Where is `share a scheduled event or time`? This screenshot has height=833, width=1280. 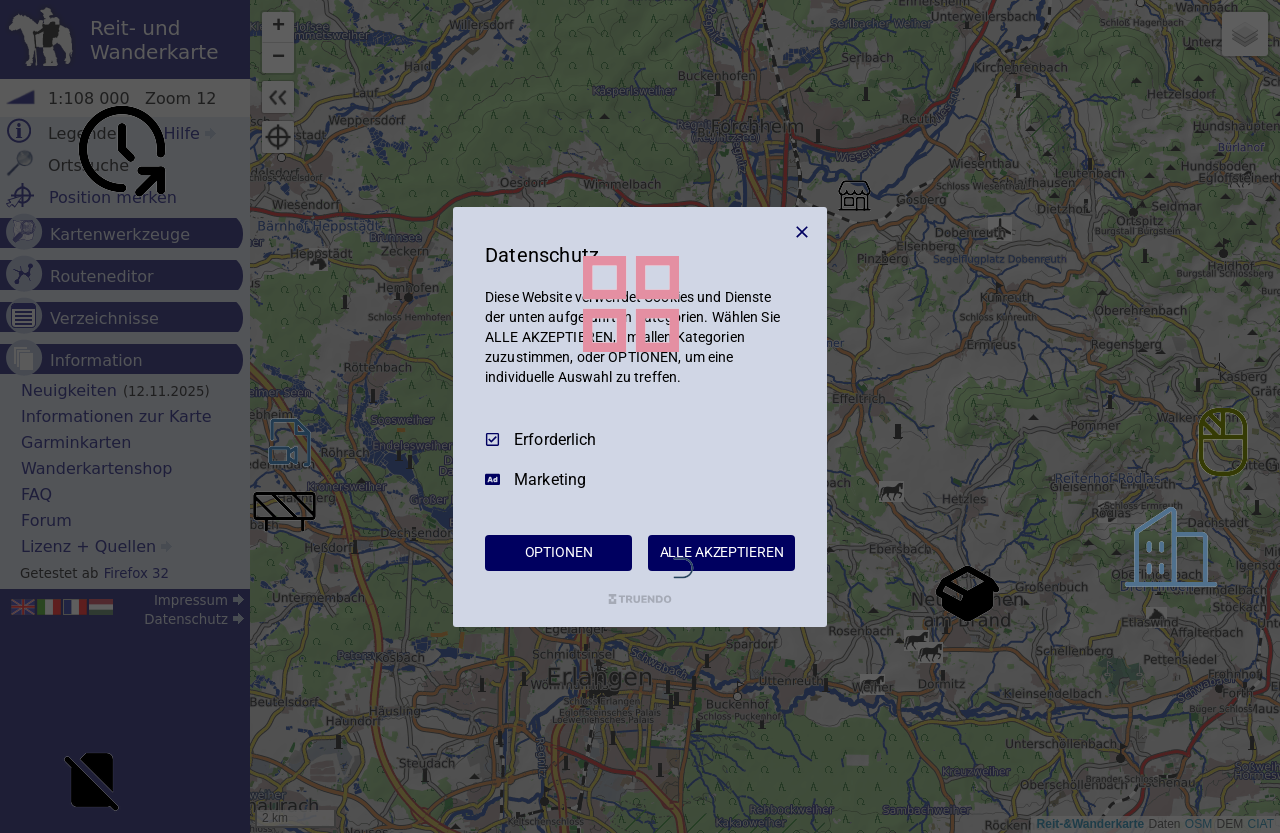
share a scheduled event or time is located at coordinates (122, 149).